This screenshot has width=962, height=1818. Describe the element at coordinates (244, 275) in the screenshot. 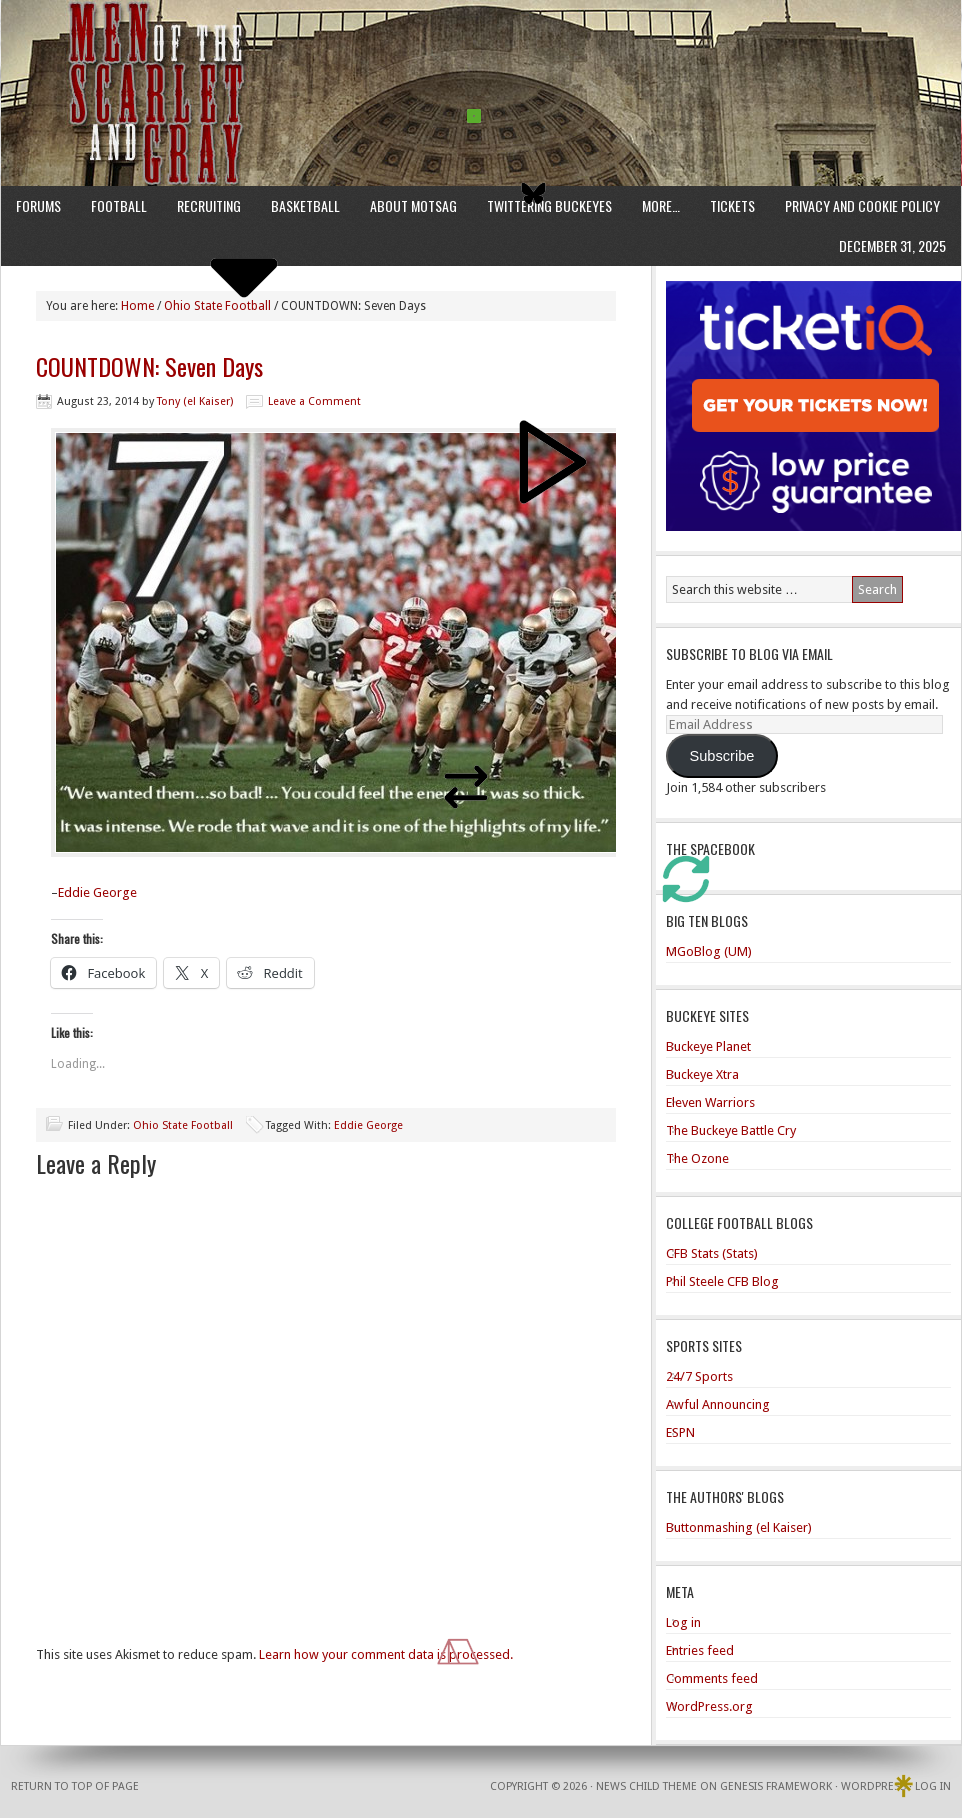

I see `expand a dropdown menu` at that location.